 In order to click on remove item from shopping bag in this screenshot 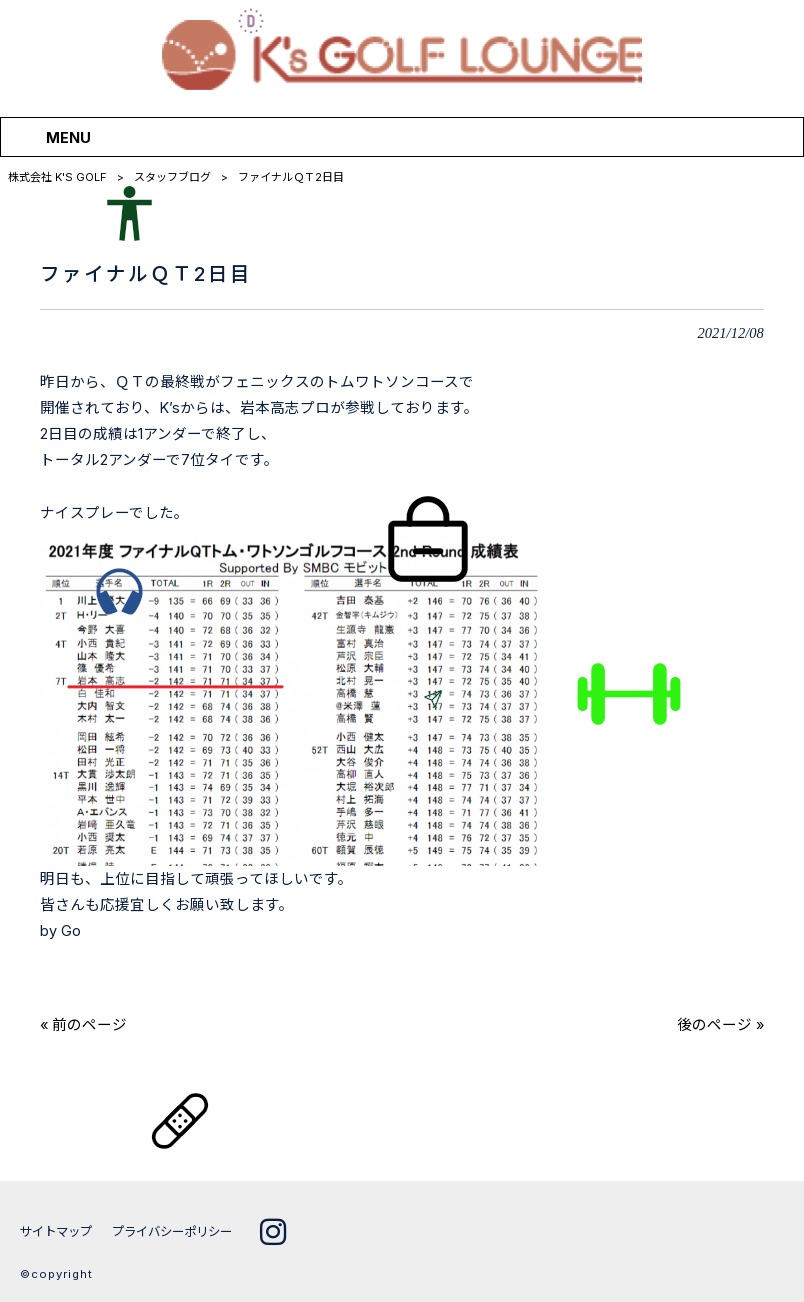, I will do `click(428, 539)`.